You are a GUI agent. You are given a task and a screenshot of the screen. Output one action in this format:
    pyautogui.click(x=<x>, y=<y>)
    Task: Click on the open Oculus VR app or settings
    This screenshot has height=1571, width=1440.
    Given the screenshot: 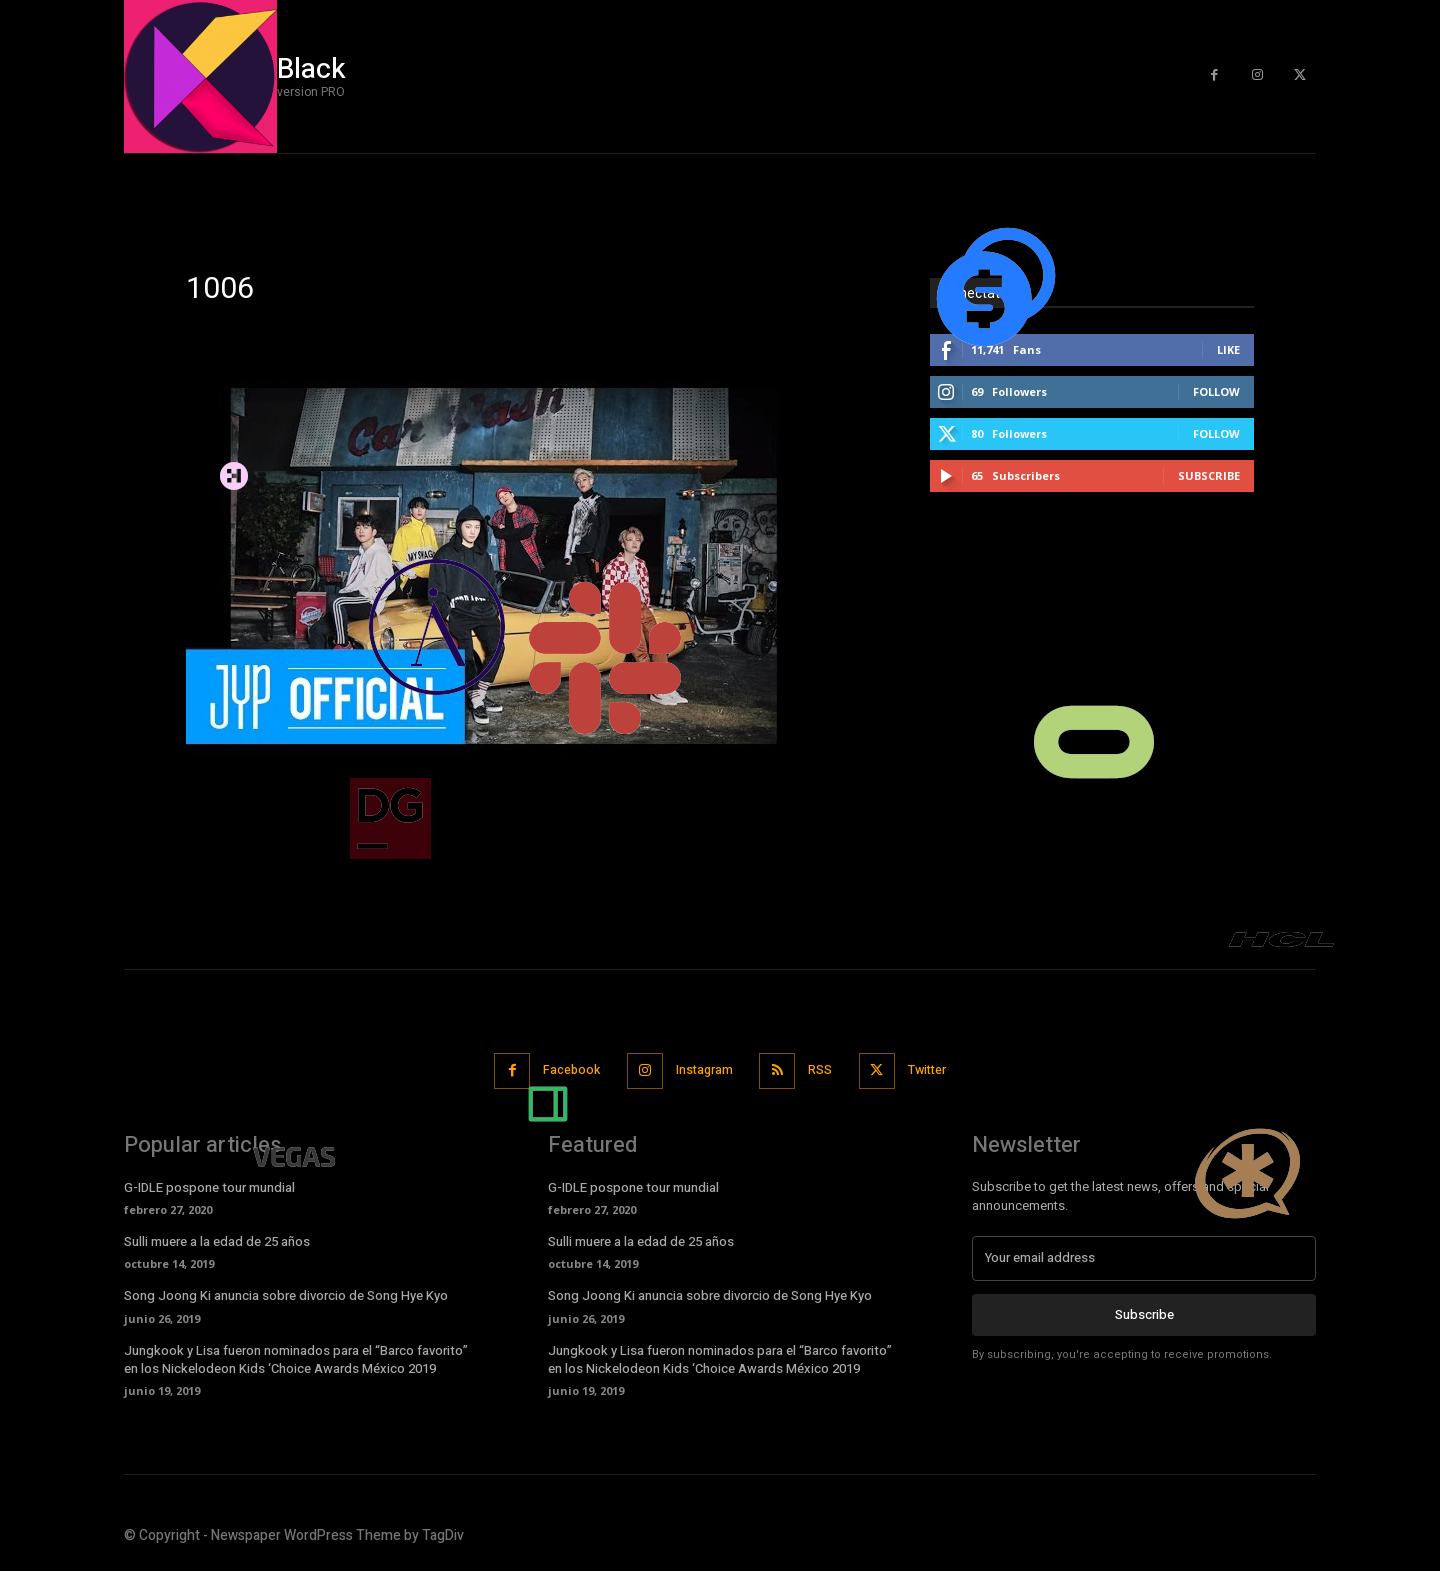 What is the action you would take?
    pyautogui.click(x=1094, y=742)
    